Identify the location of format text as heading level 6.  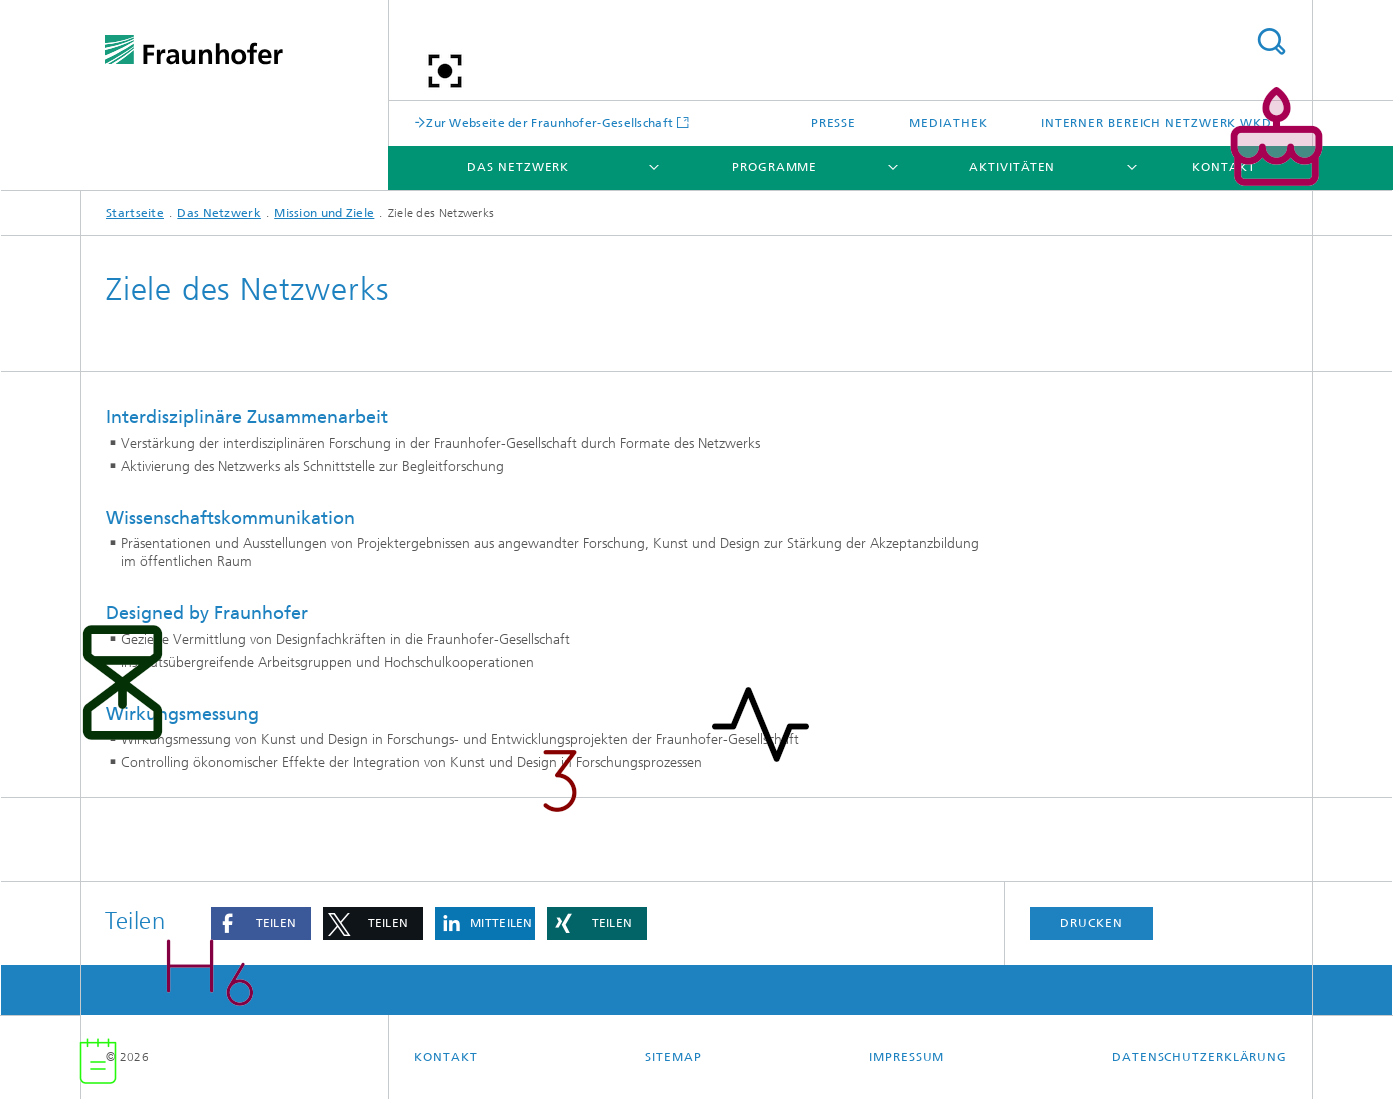
(205, 971).